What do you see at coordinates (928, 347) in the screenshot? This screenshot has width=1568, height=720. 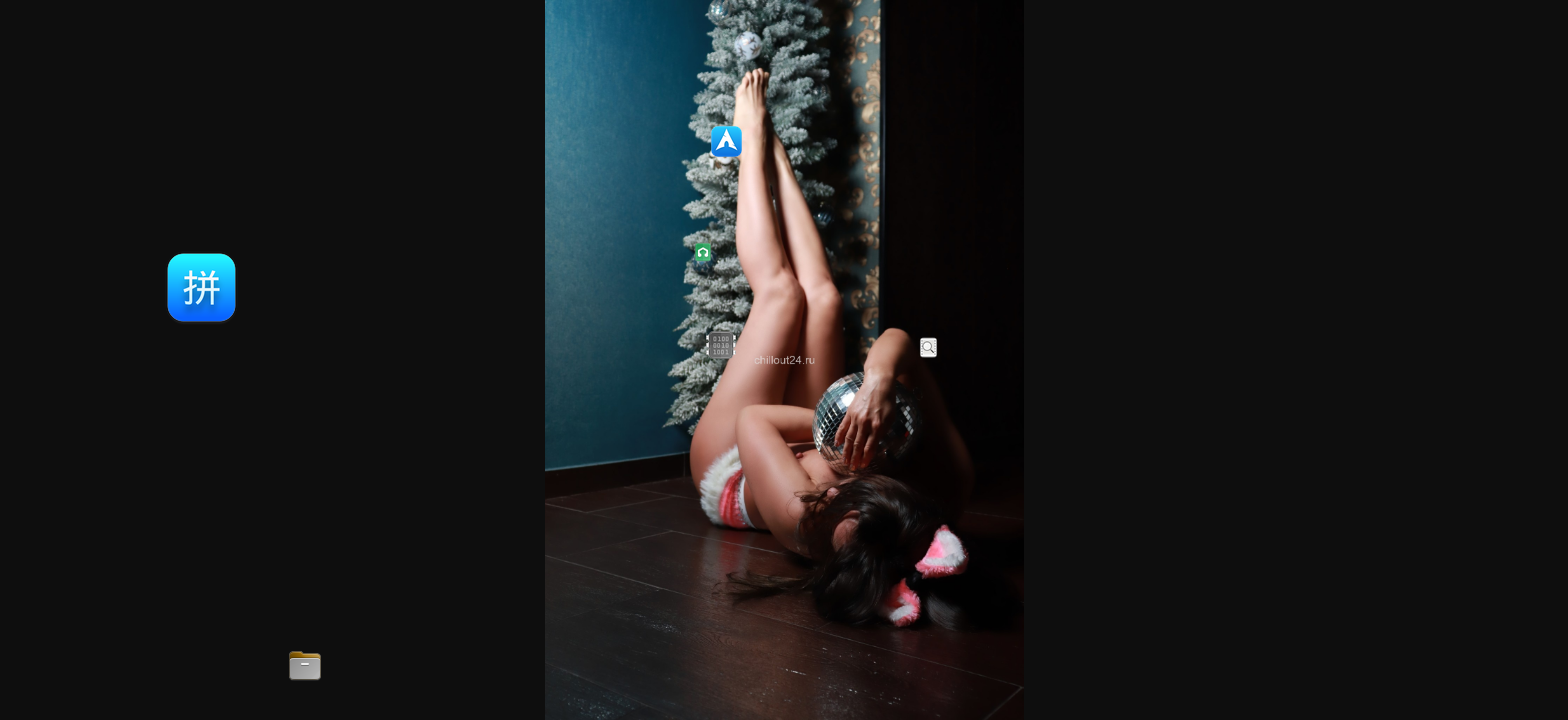 I see `open the log viewer application` at bounding box center [928, 347].